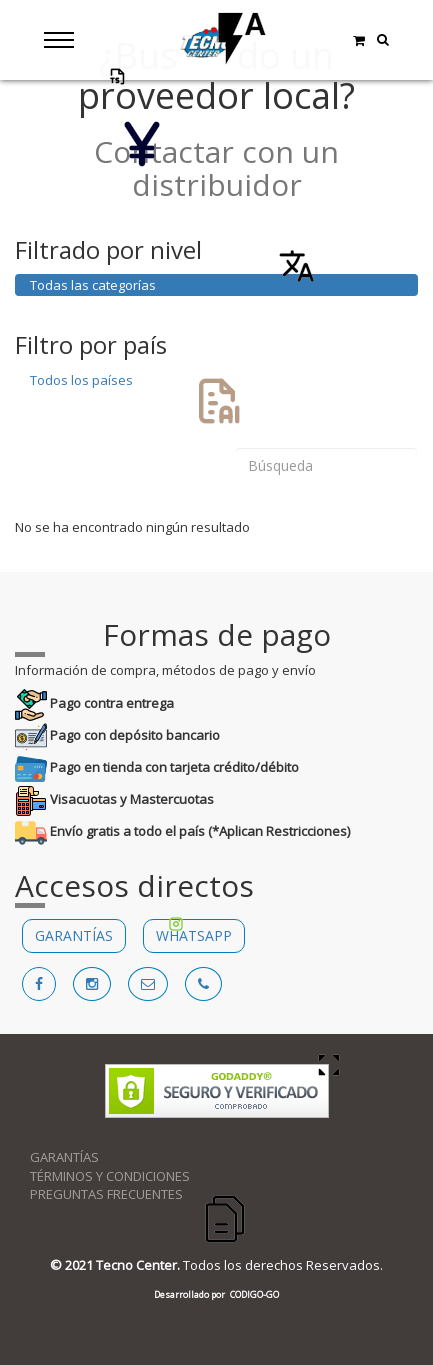 This screenshot has width=433, height=1365. What do you see at coordinates (297, 266) in the screenshot?
I see `translate text to another language` at bounding box center [297, 266].